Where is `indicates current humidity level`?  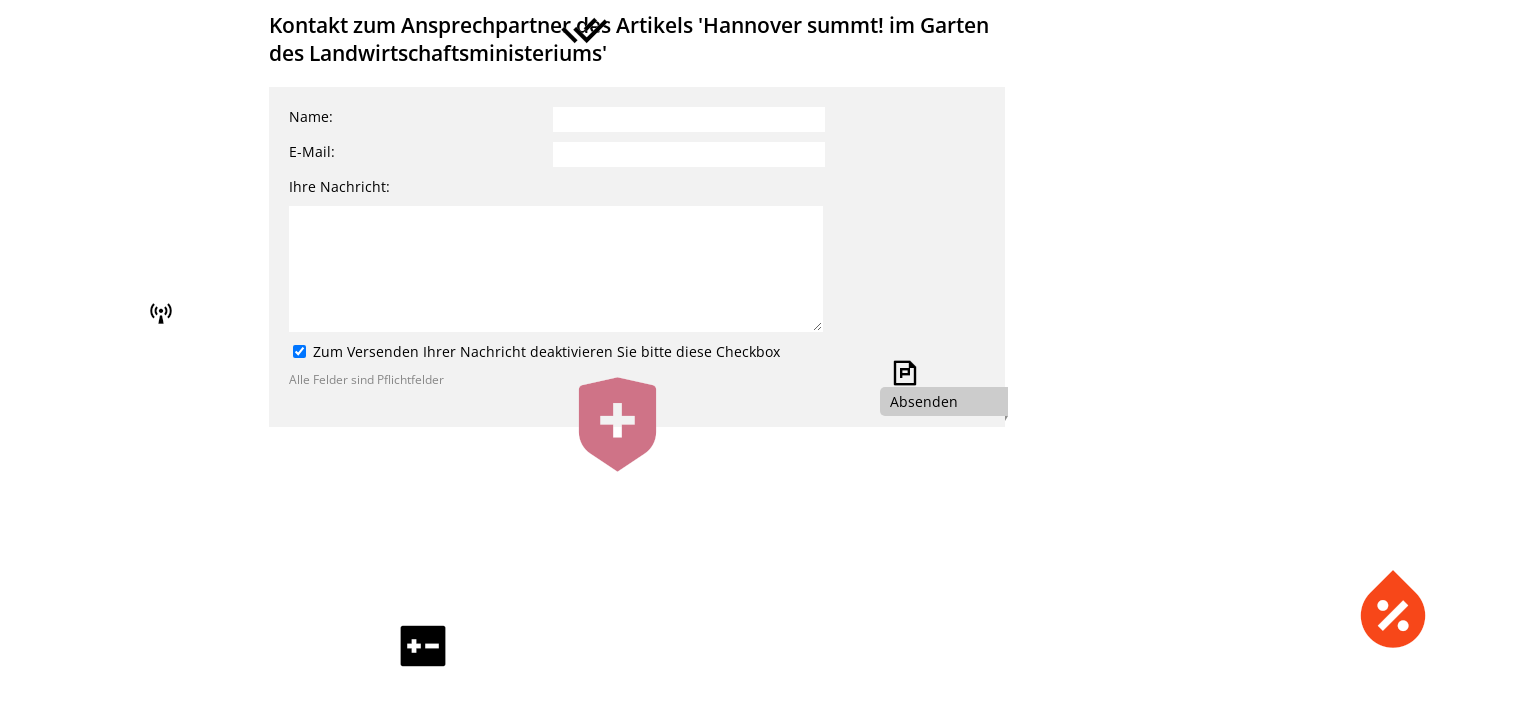
indicates current humidity level is located at coordinates (1393, 612).